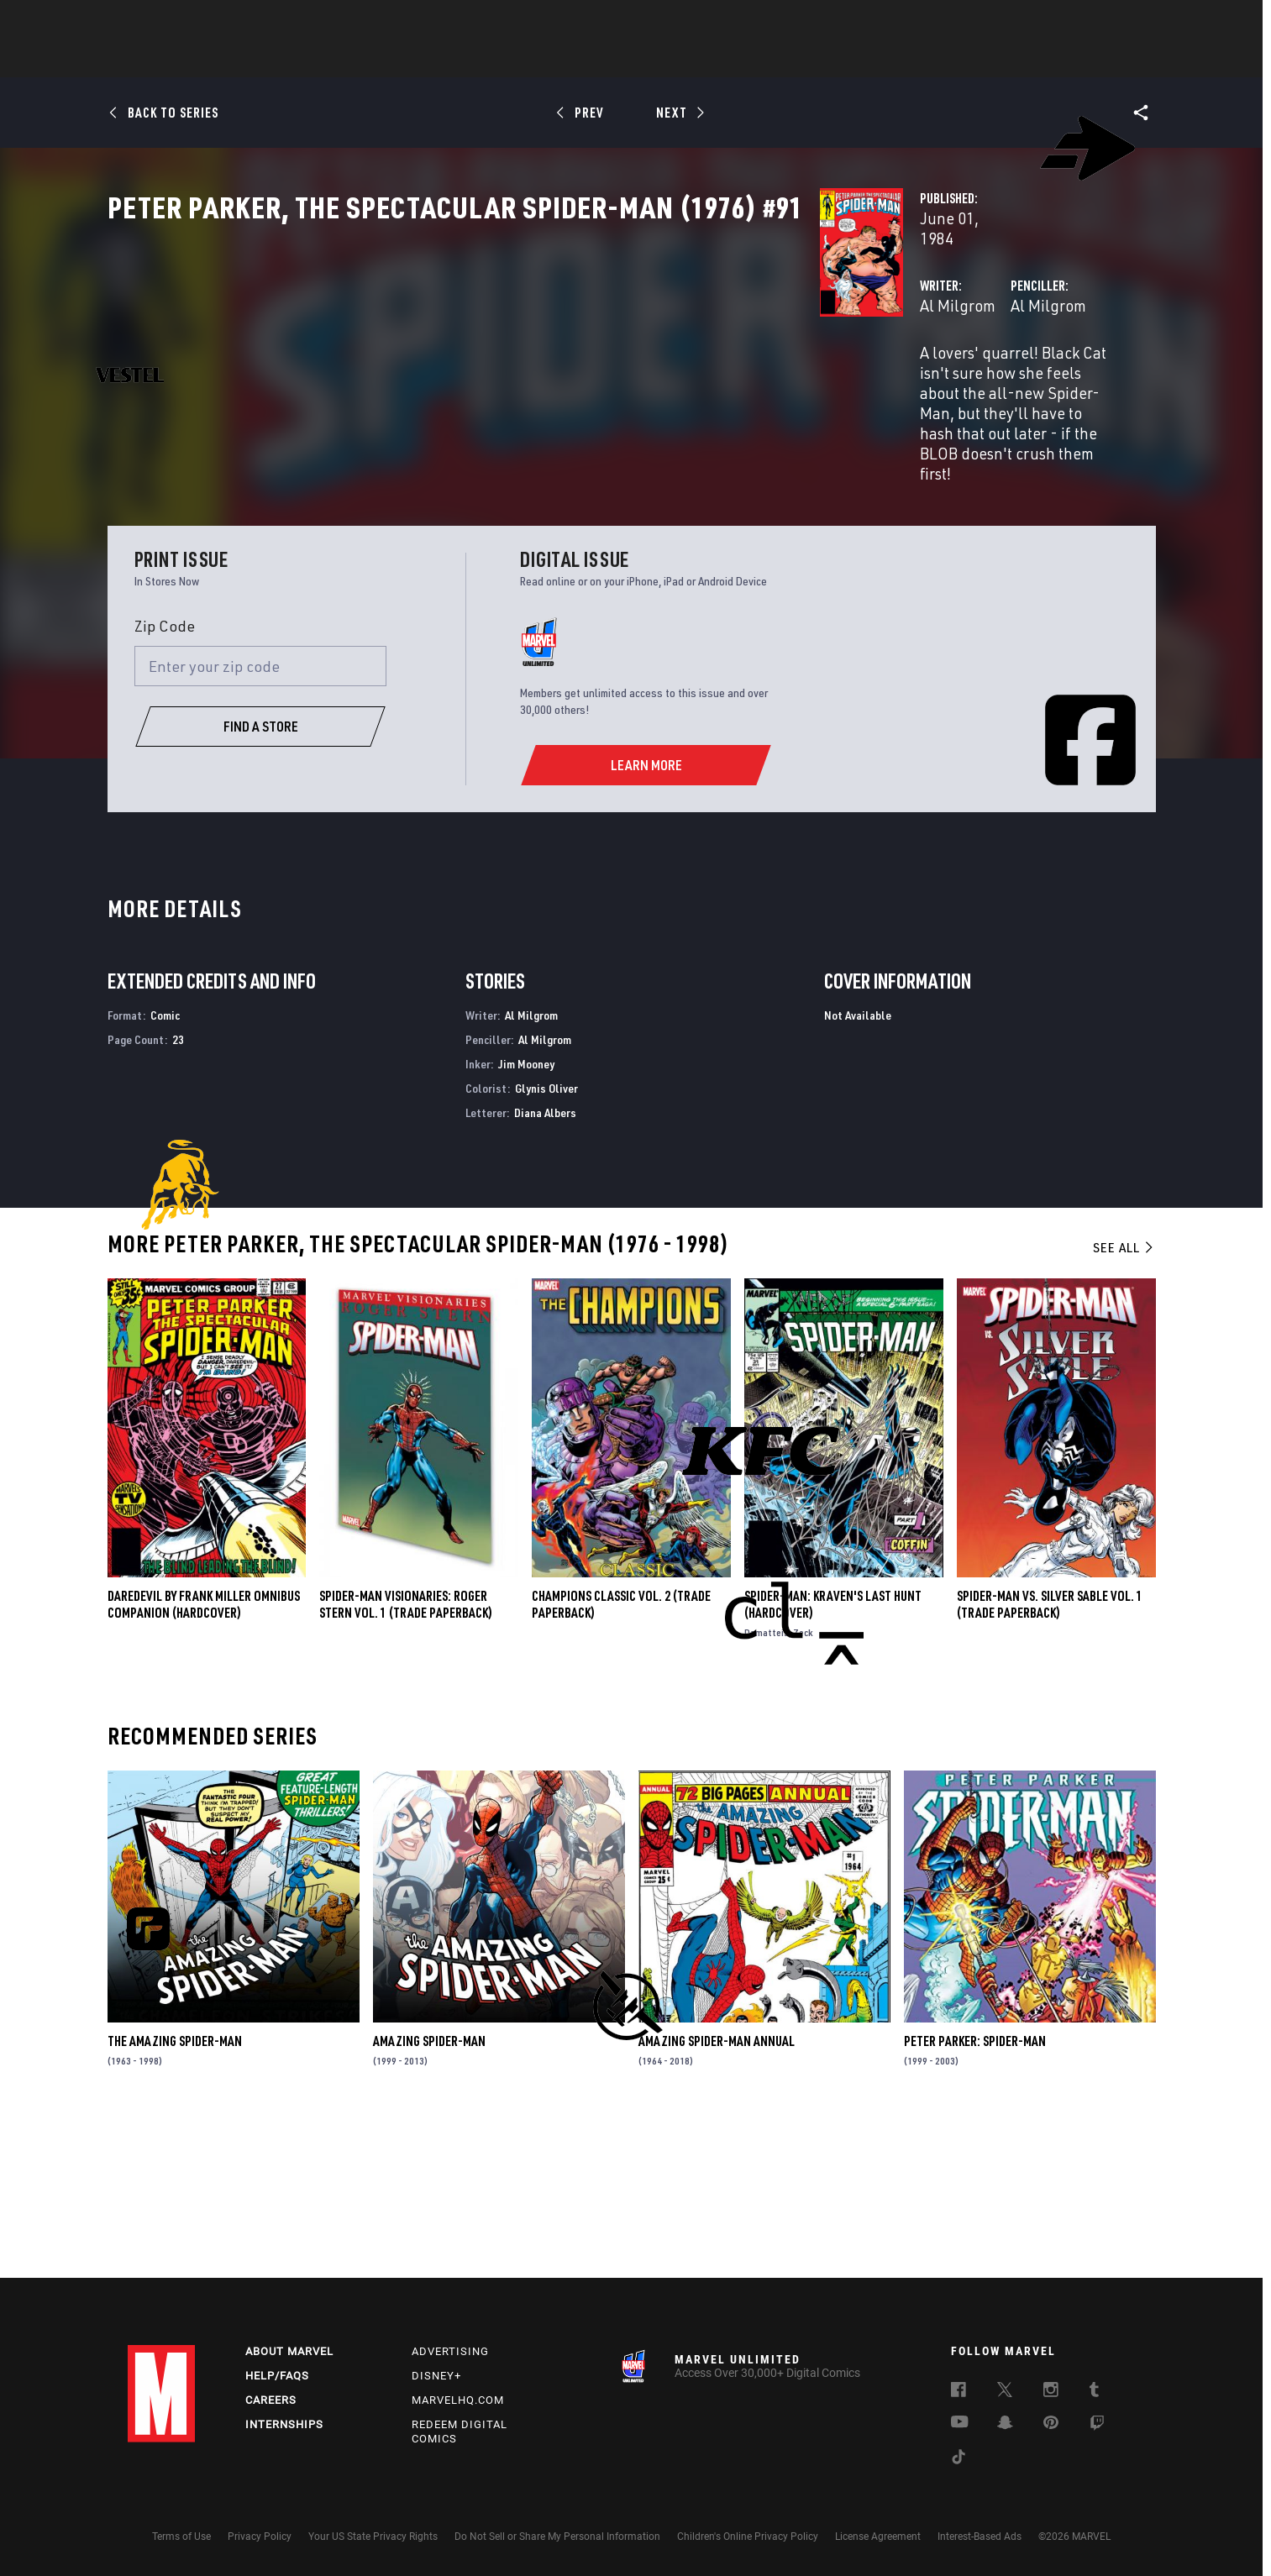  Describe the element at coordinates (1090, 740) in the screenshot. I see `link to facebook profile or page` at that location.